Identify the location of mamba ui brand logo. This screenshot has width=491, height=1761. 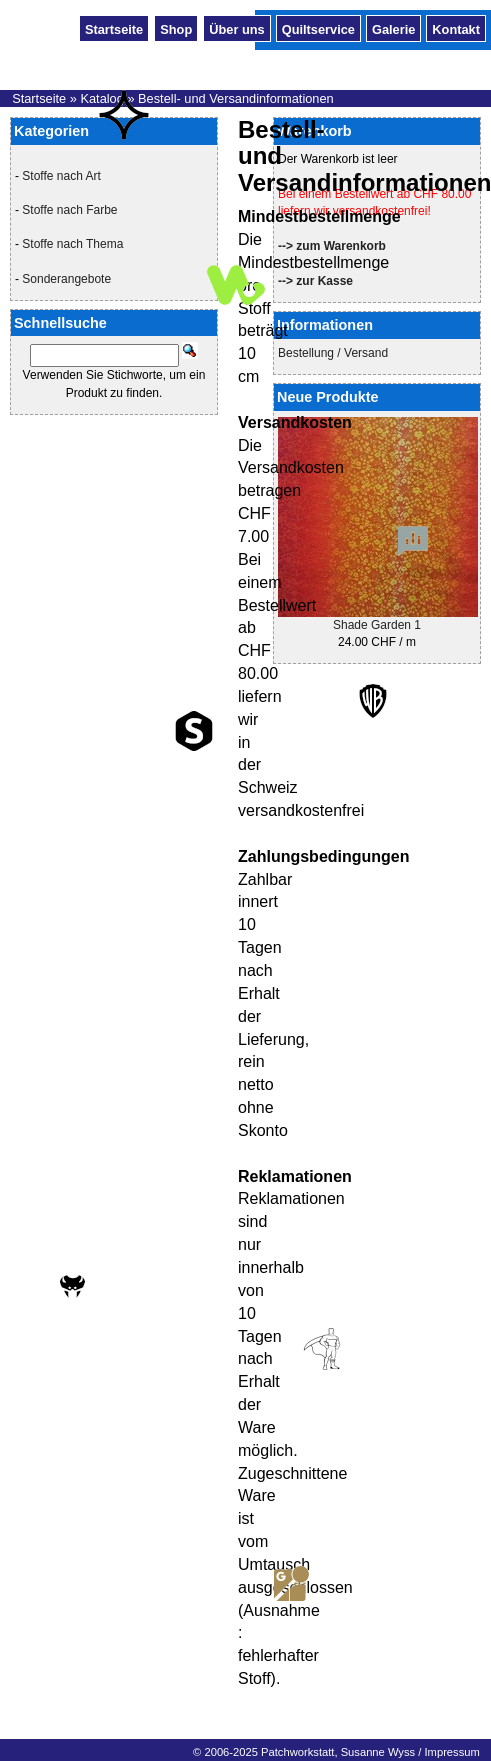
(72, 1286).